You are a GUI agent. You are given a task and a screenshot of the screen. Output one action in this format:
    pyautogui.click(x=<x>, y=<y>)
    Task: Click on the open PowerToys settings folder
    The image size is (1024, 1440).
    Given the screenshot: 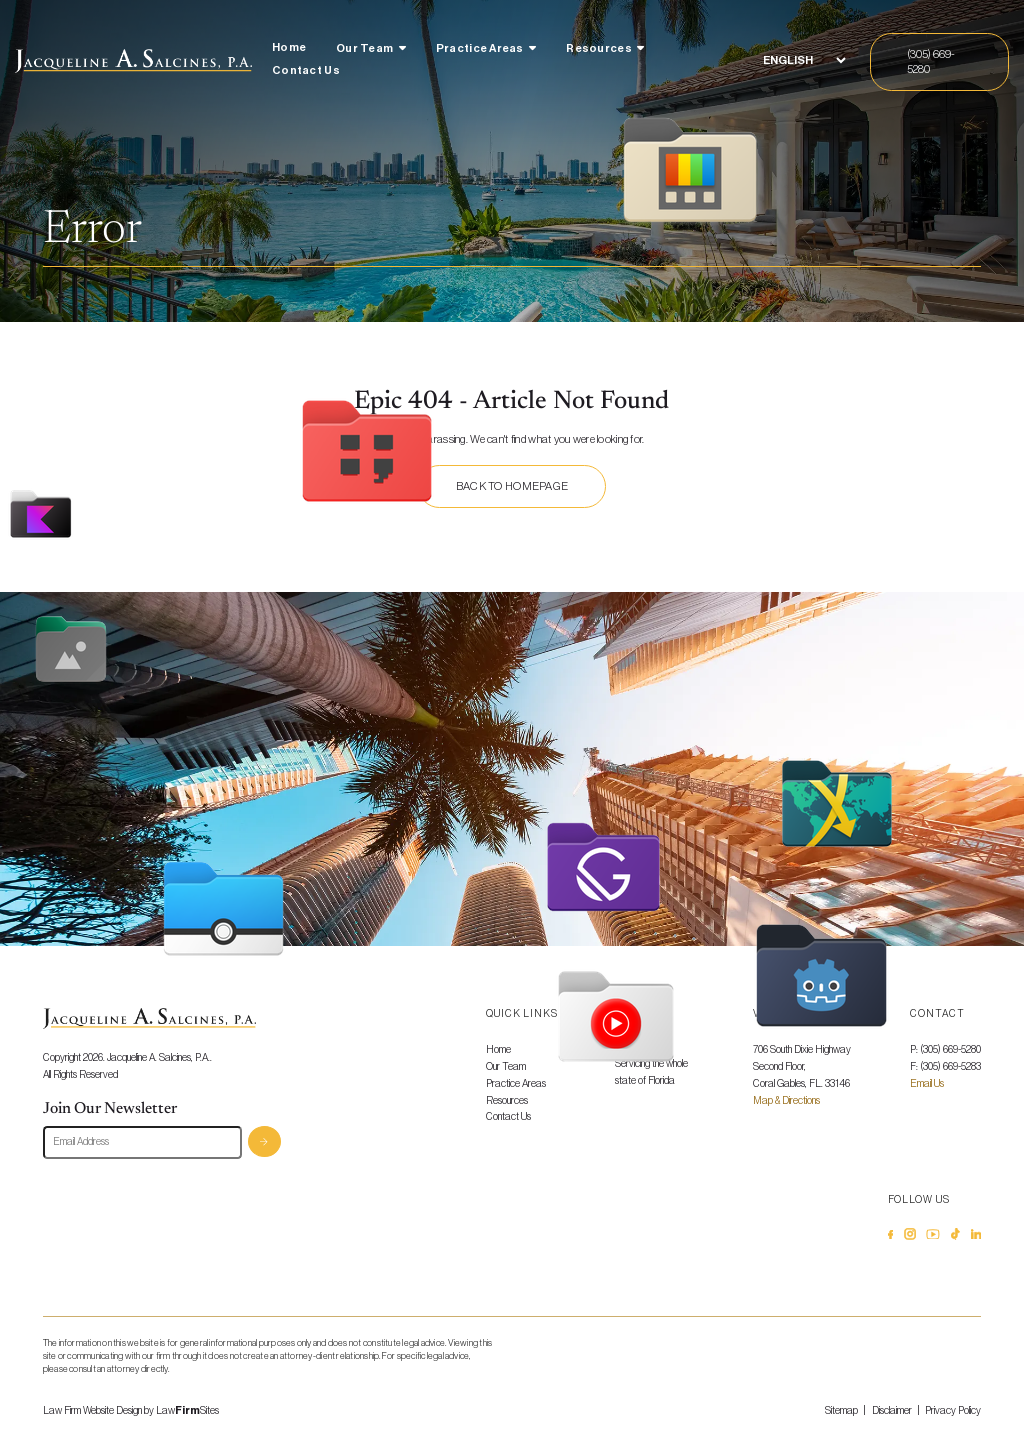 What is the action you would take?
    pyautogui.click(x=689, y=173)
    